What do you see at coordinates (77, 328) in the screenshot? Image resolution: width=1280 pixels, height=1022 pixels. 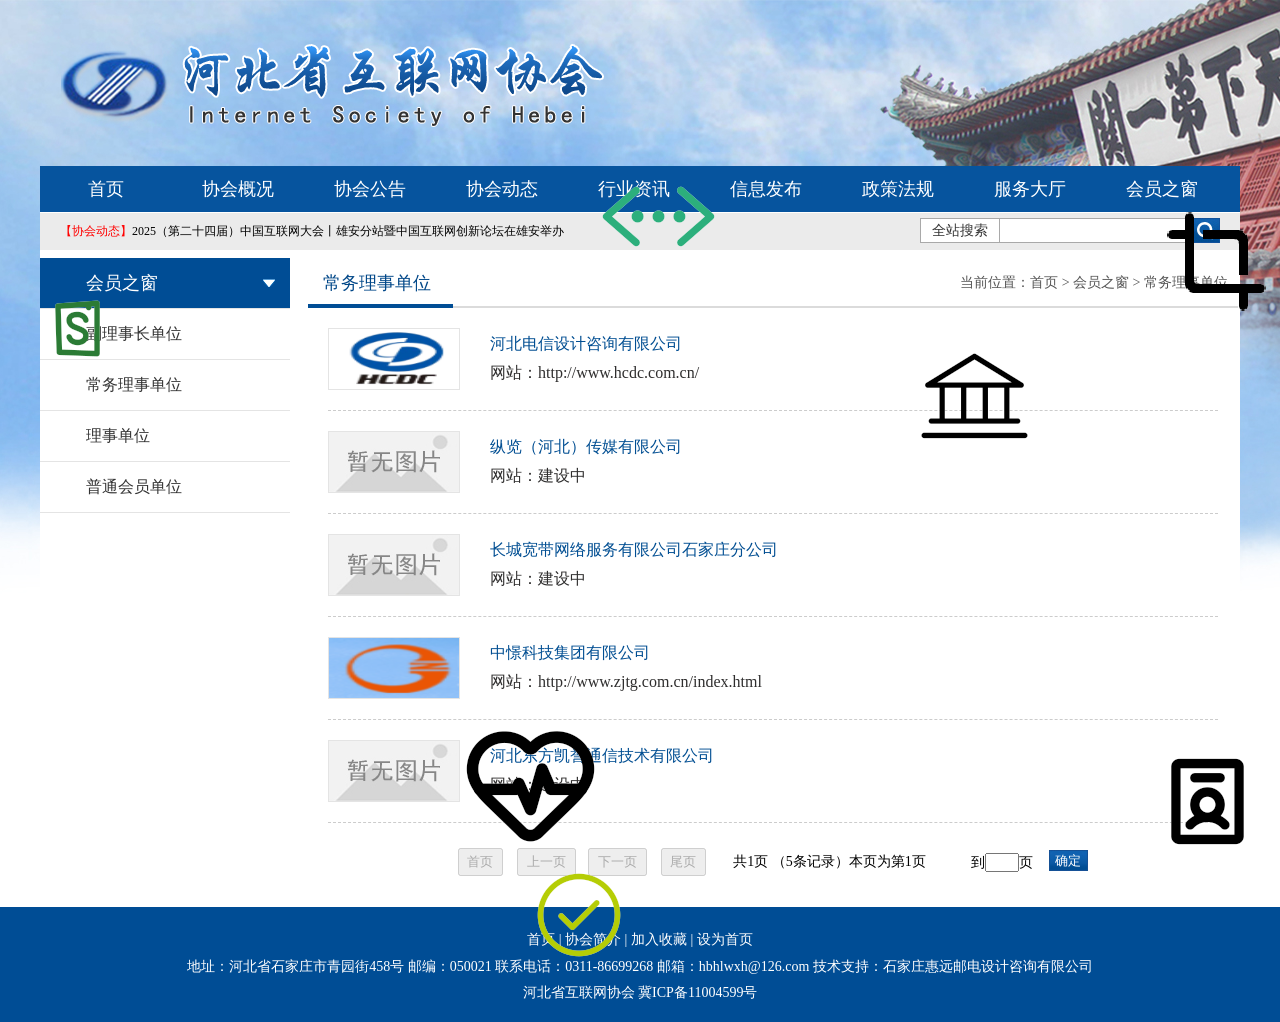 I see `open Storybook documentation` at bounding box center [77, 328].